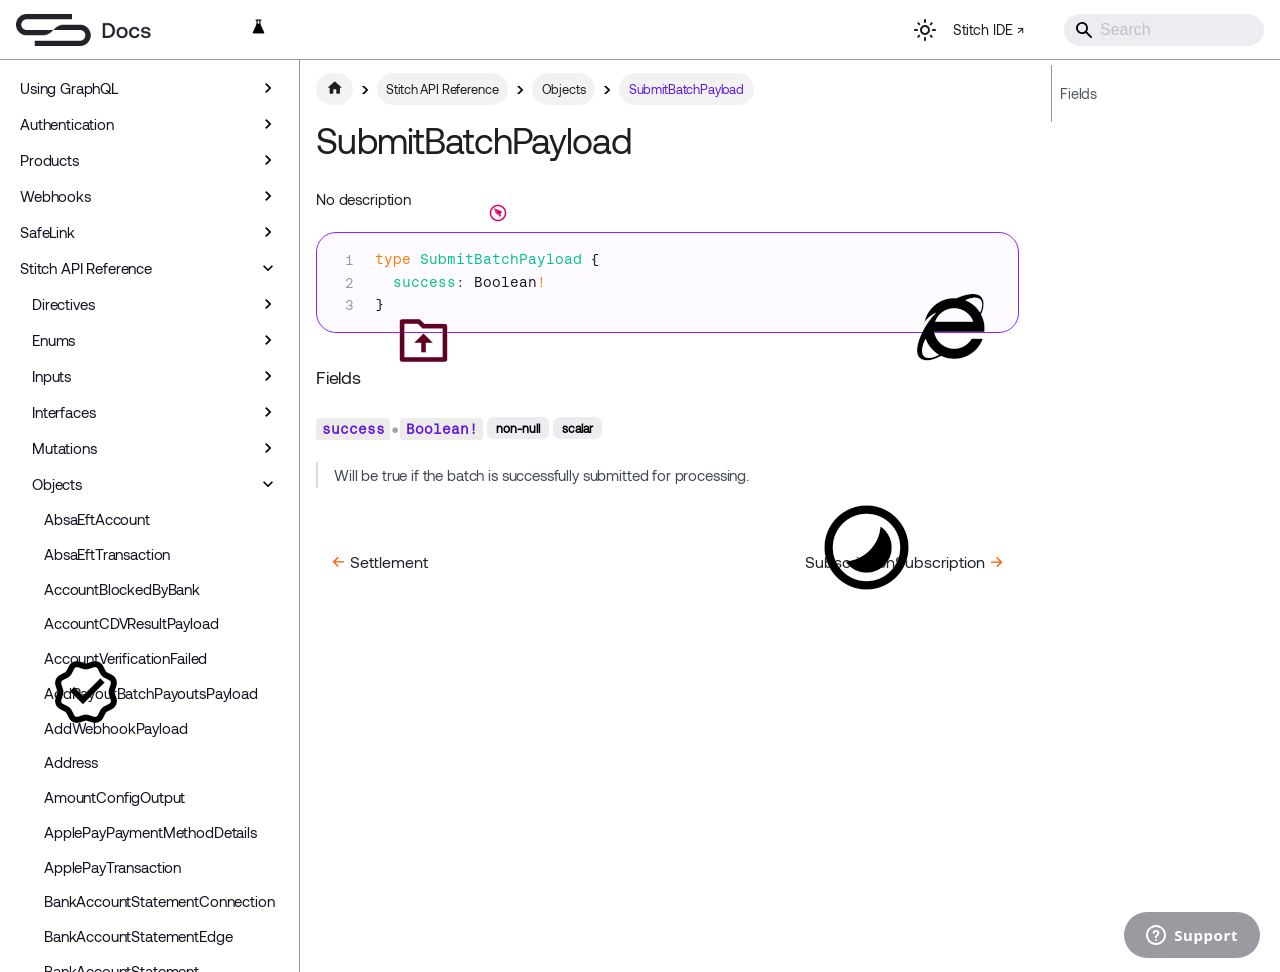  I want to click on indicates a verified account or profile, so click(86, 692).